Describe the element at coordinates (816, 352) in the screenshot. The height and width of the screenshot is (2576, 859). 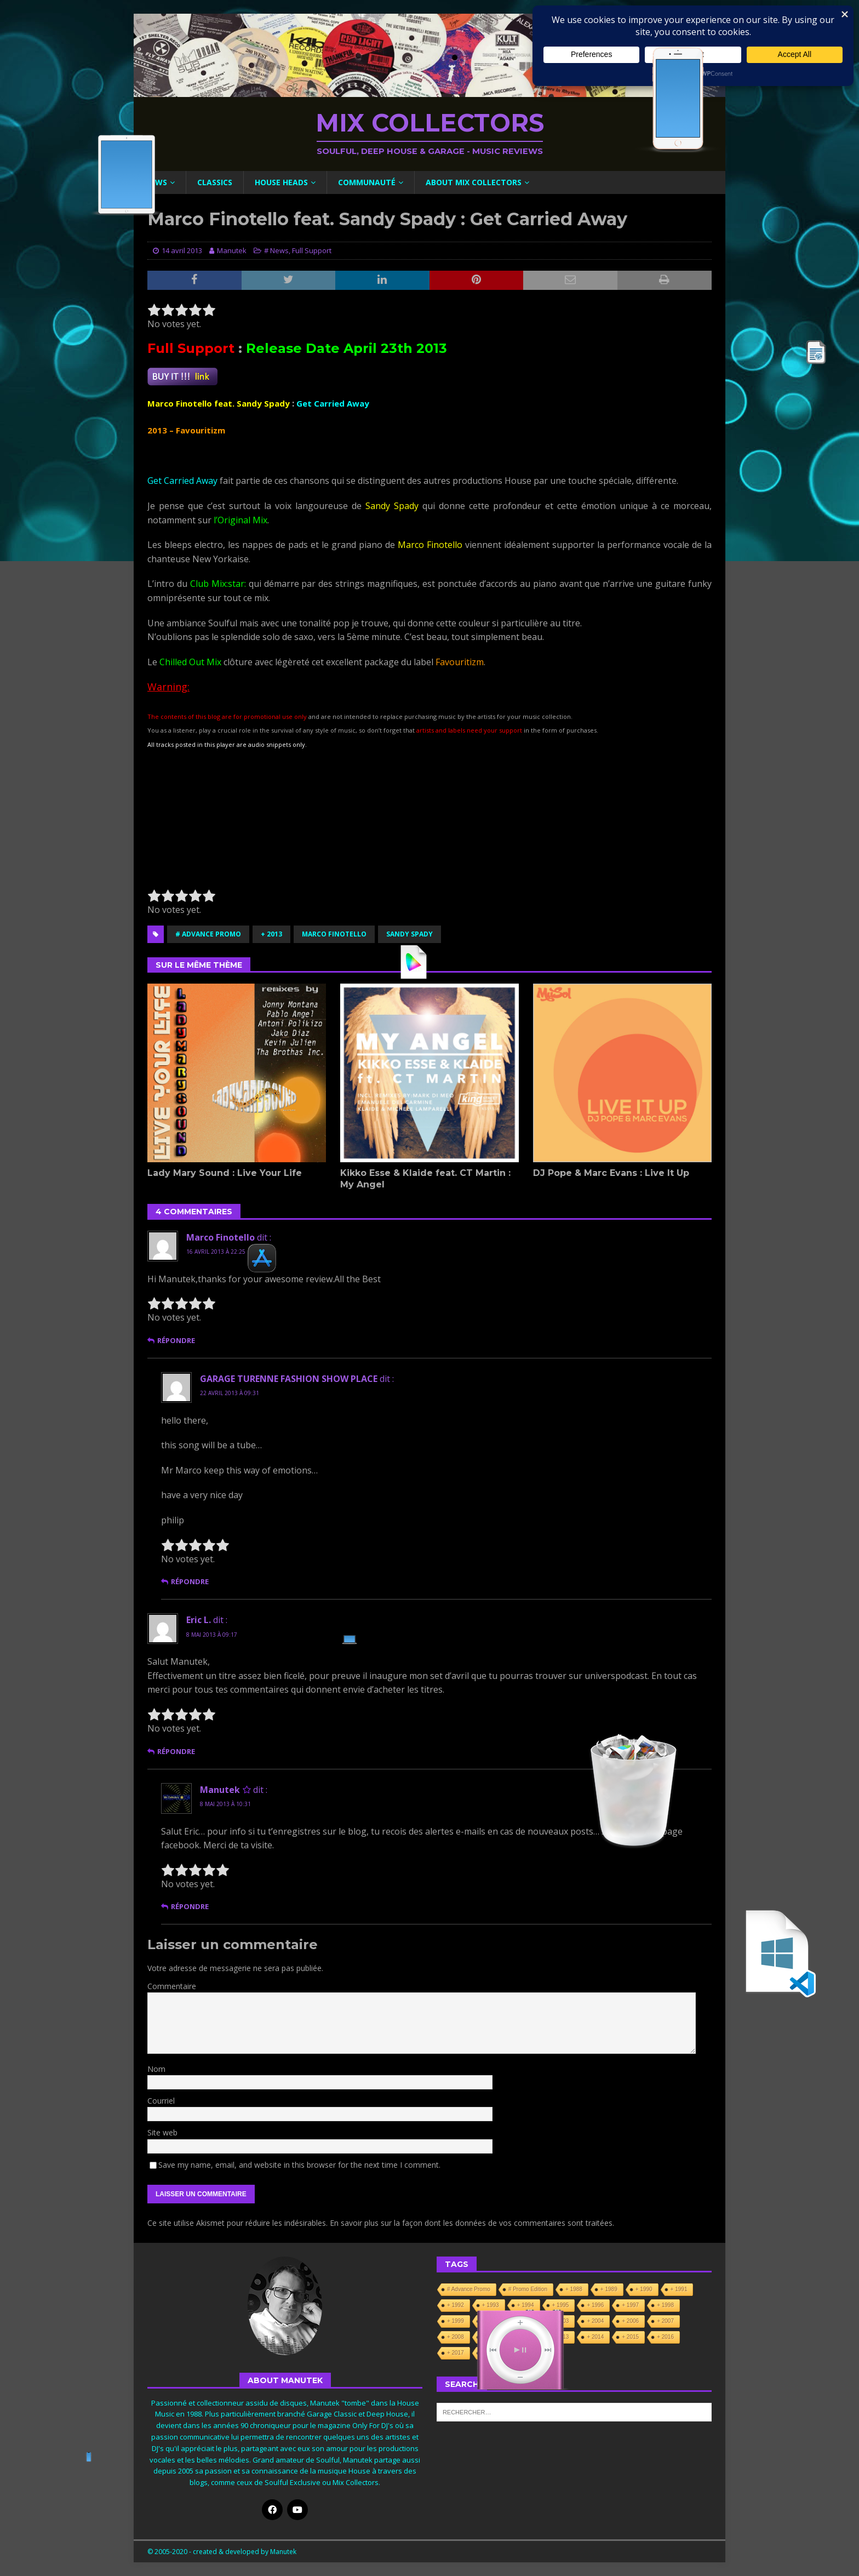
I see `libreoffice web document file type` at that location.